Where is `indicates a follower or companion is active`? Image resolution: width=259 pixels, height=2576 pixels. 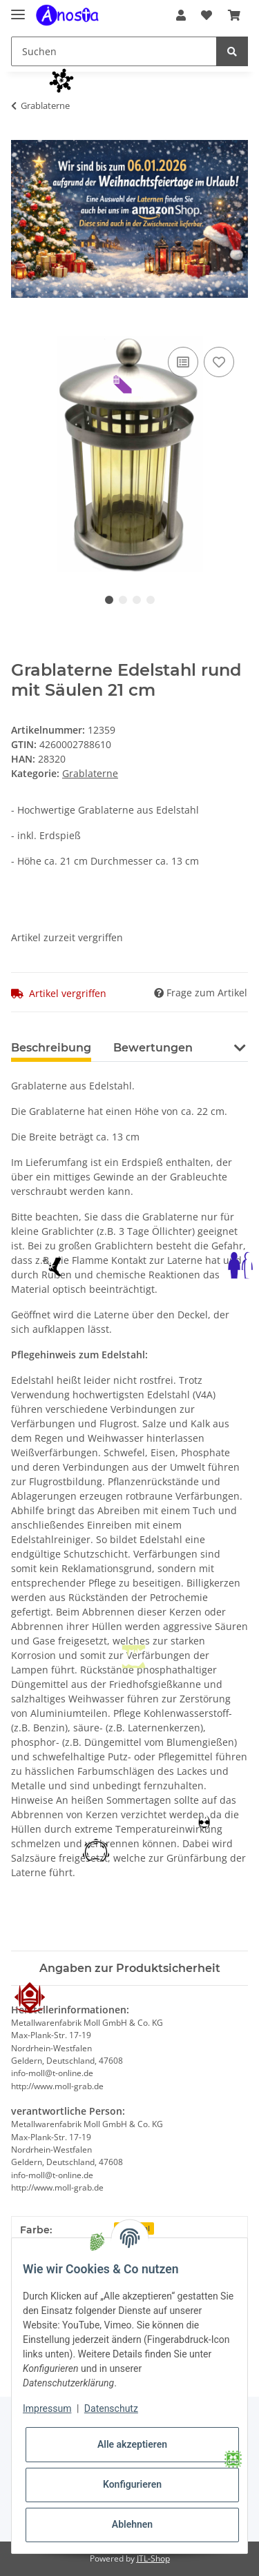 indicates a follower or companion is active is located at coordinates (241, 1265).